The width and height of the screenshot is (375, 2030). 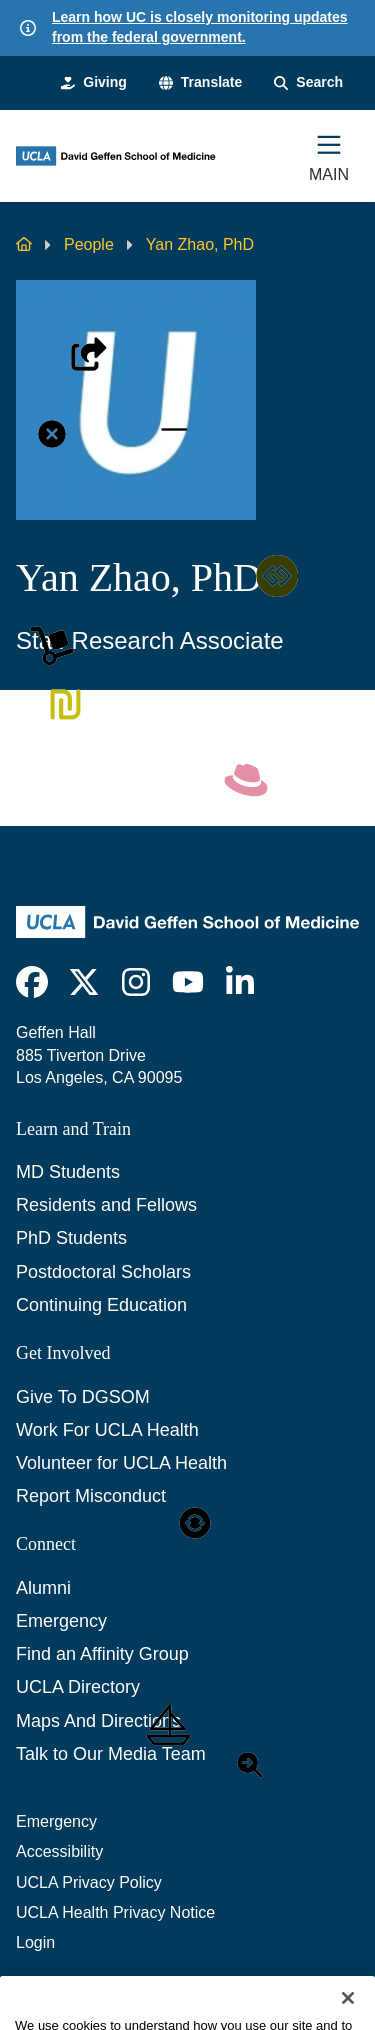 I want to click on close or dismiss a dialog, so click(x=52, y=434).